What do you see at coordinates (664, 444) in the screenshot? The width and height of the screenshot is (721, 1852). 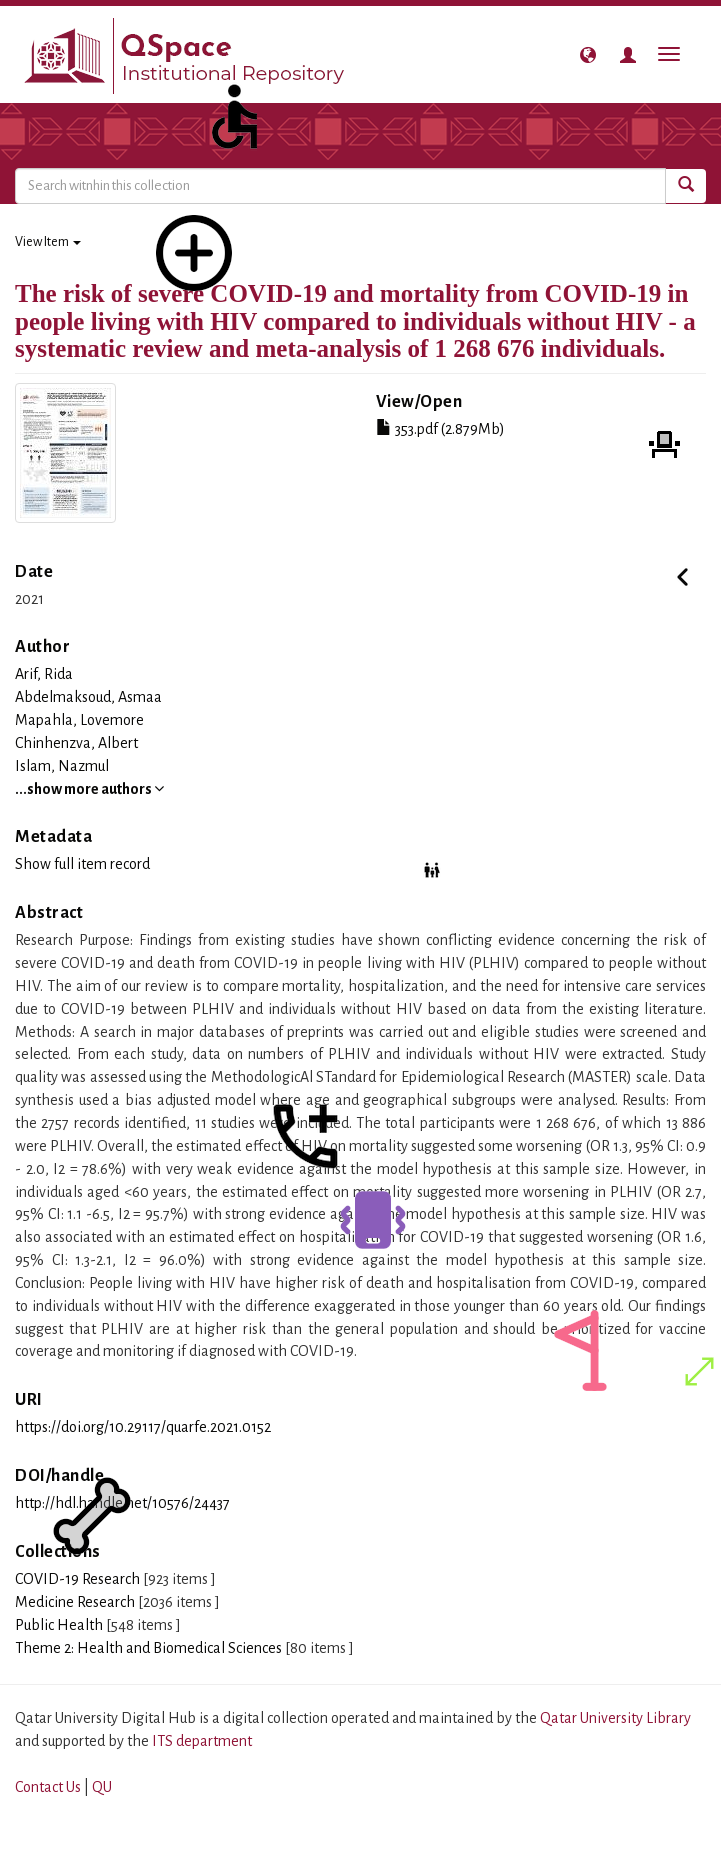 I see `view or select your seat assignment` at bounding box center [664, 444].